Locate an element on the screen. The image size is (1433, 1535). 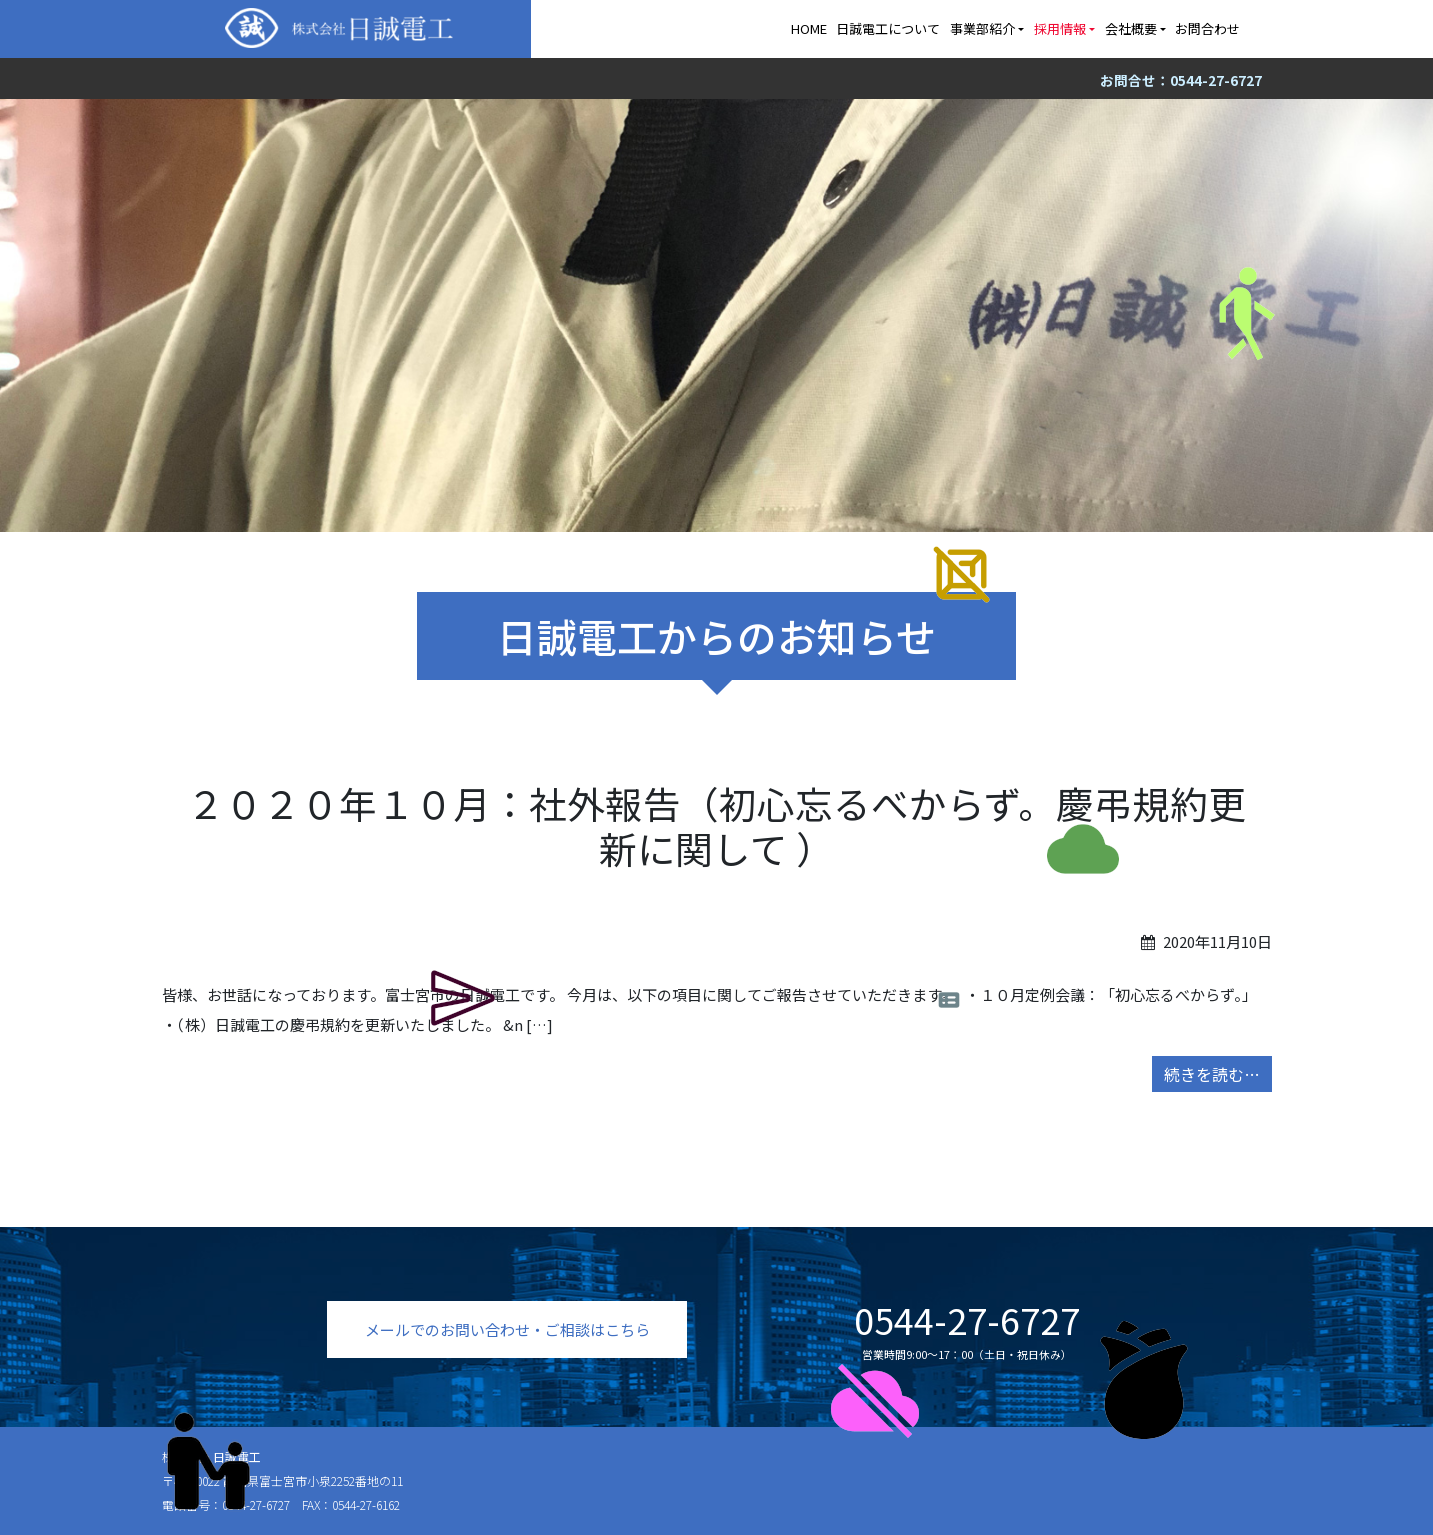
indicates cloud services are unavailable is located at coordinates (875, 1401).